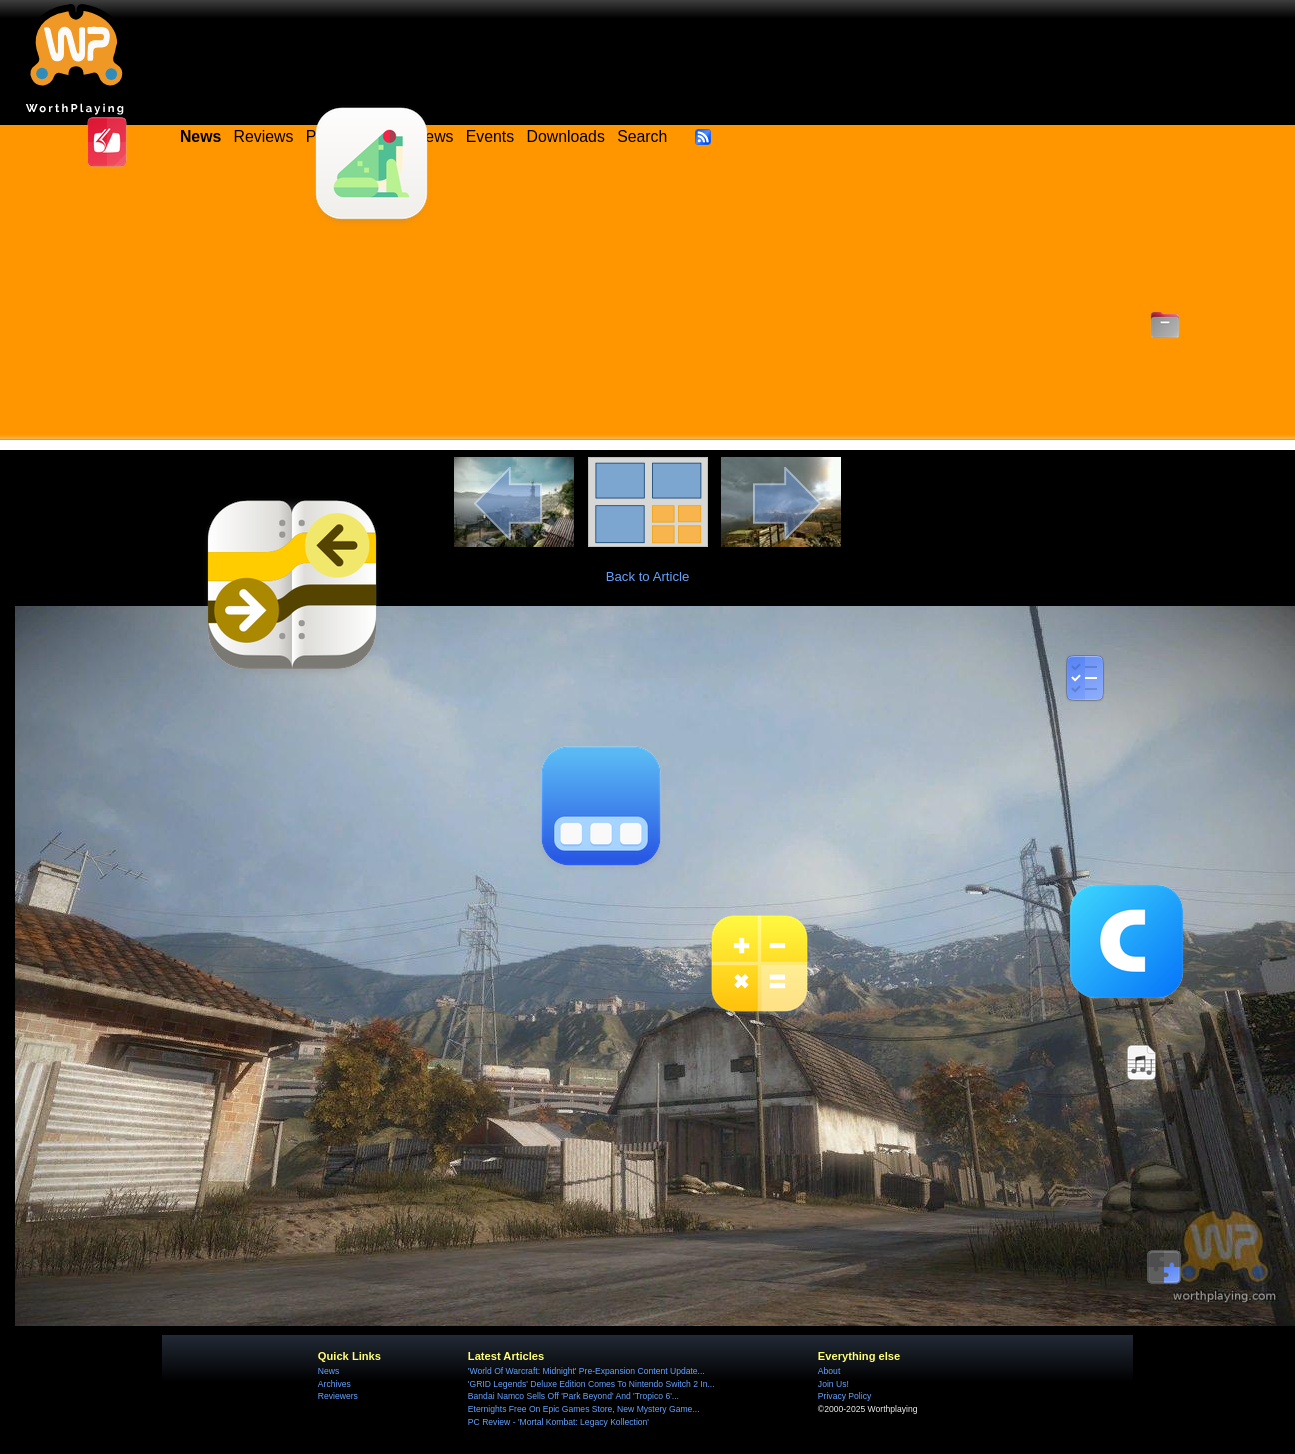  Describe the element at coordinates (1164, 1267) in the screenshot. I see `manage bluetooth plugins or extensions` at that location.